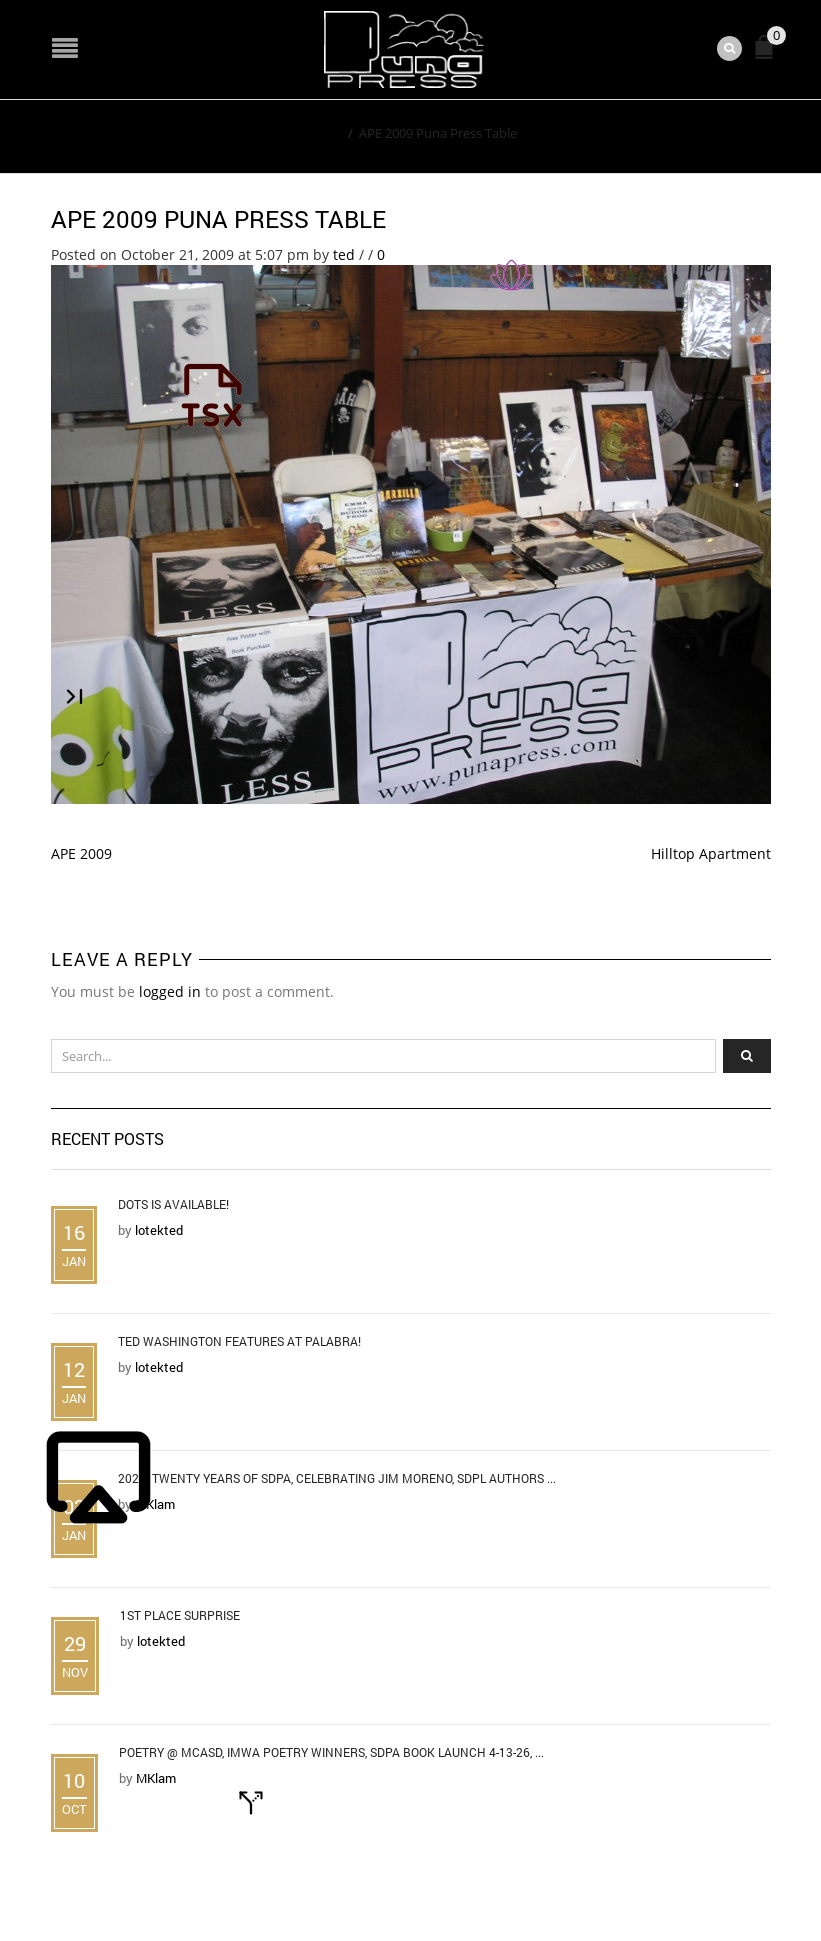 The height and width of the screenshot is (1941, 821). I want to click on go to the last page, so click(74, 696).